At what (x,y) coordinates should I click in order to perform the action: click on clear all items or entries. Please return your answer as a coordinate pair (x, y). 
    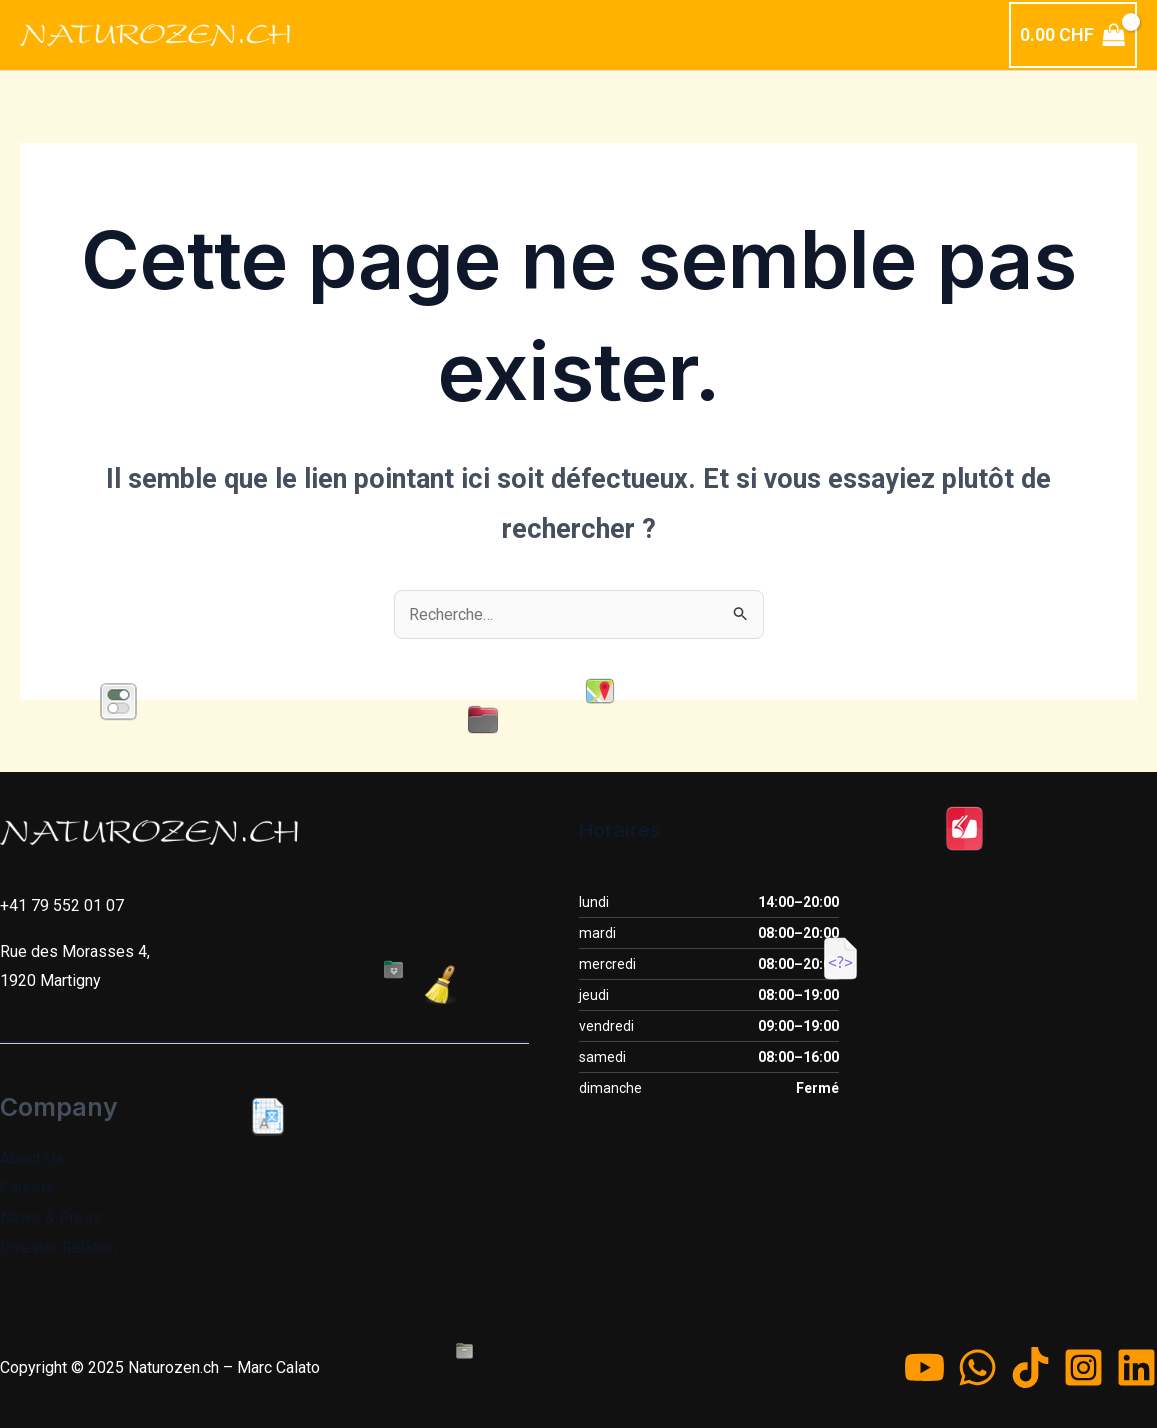
    Looking at the image, I should click on (442, 985).